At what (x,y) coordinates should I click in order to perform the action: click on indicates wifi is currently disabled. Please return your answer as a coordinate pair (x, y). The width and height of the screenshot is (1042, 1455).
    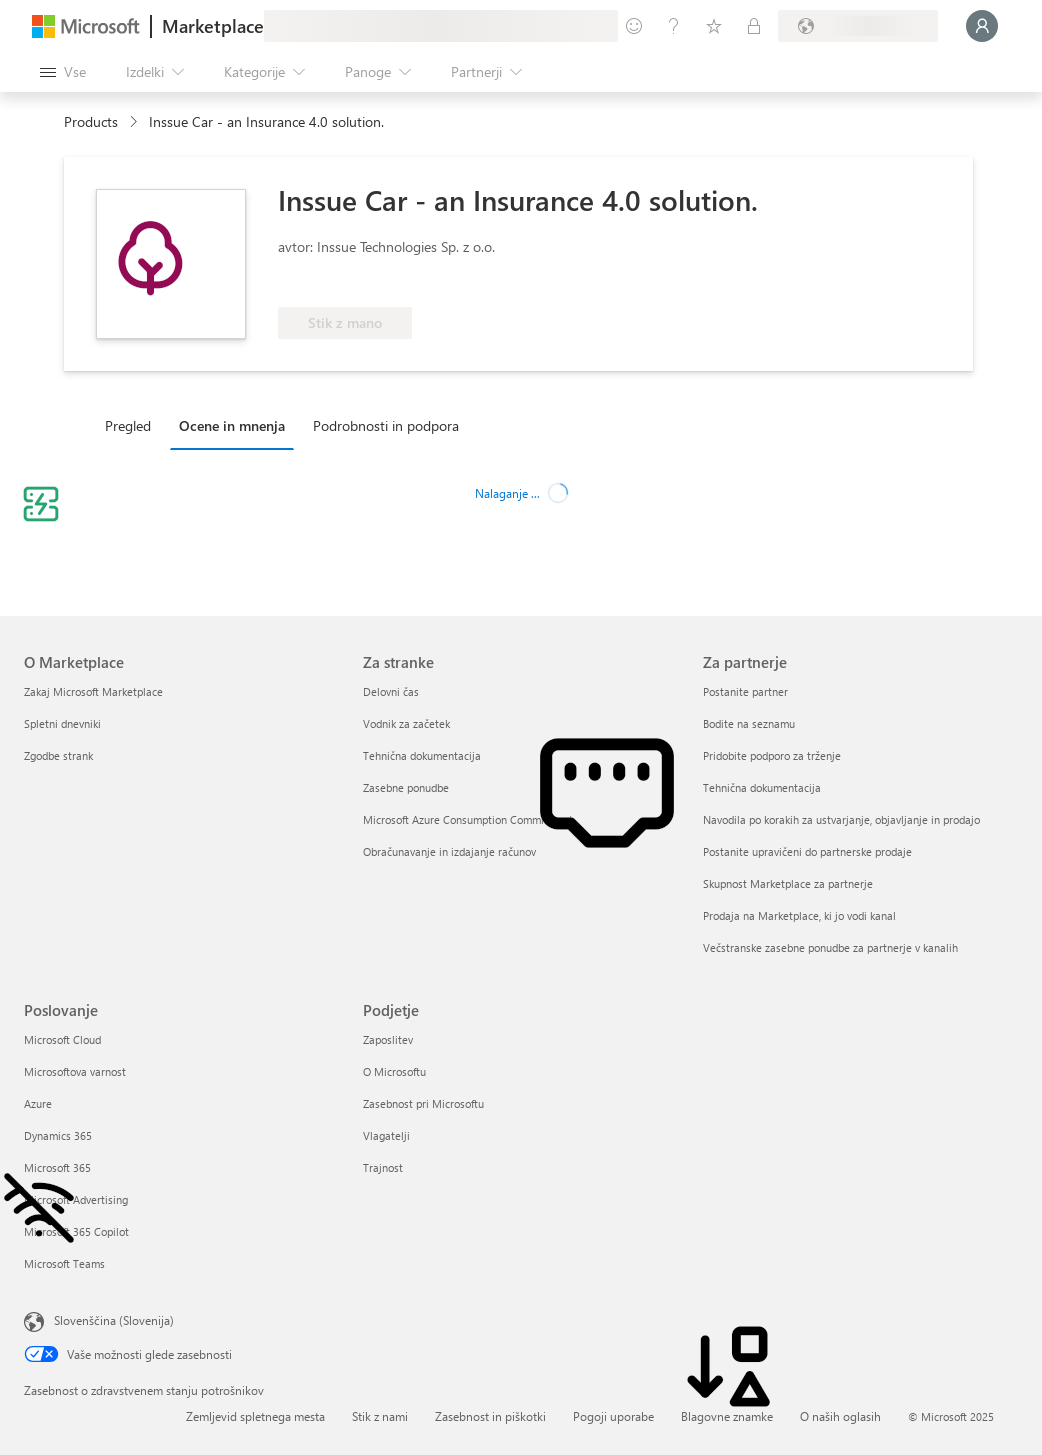
    Looking at the image, I should click on (39, 1208).